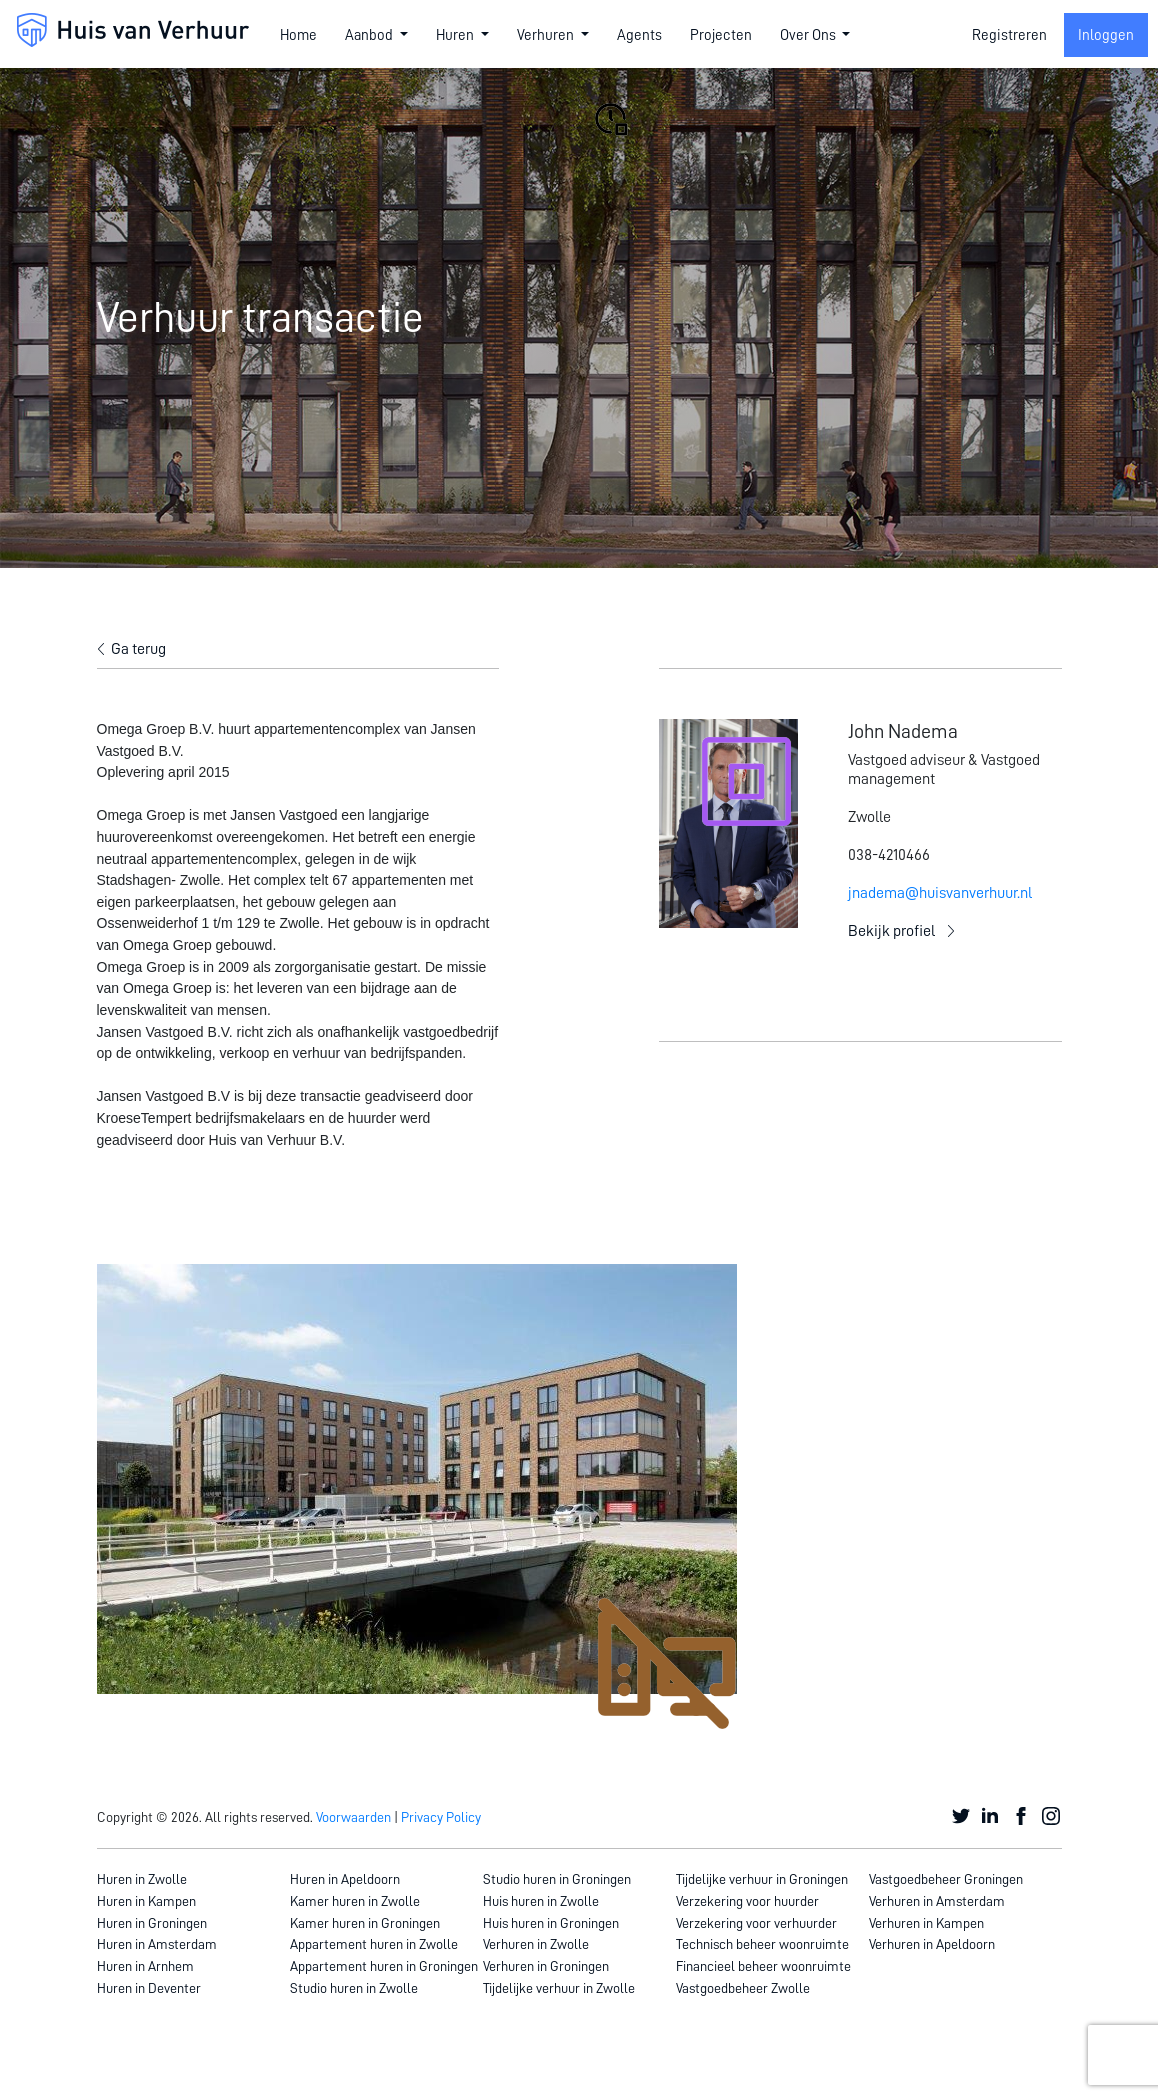 The height and width of the screenshot is (2099, 1158). I want to click on indicates desktop computer is offline or disconnected, so click(663, 1663).